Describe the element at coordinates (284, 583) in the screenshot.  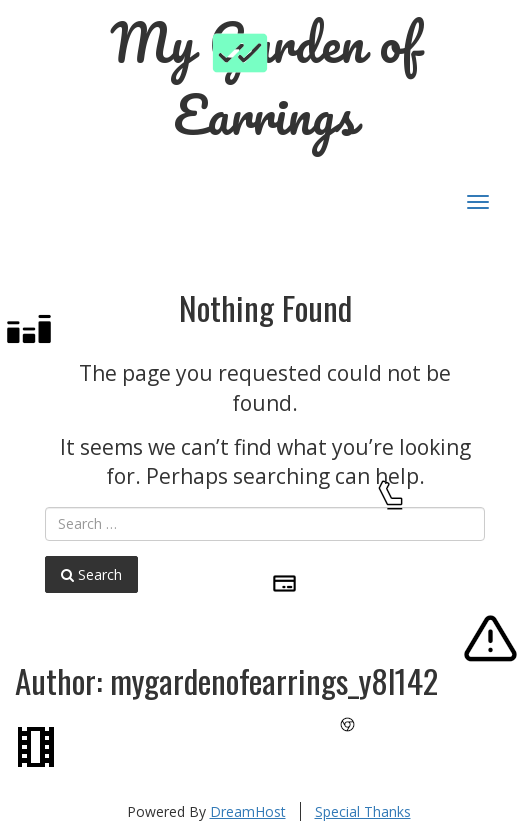
I see `manage payment methods` at that location.